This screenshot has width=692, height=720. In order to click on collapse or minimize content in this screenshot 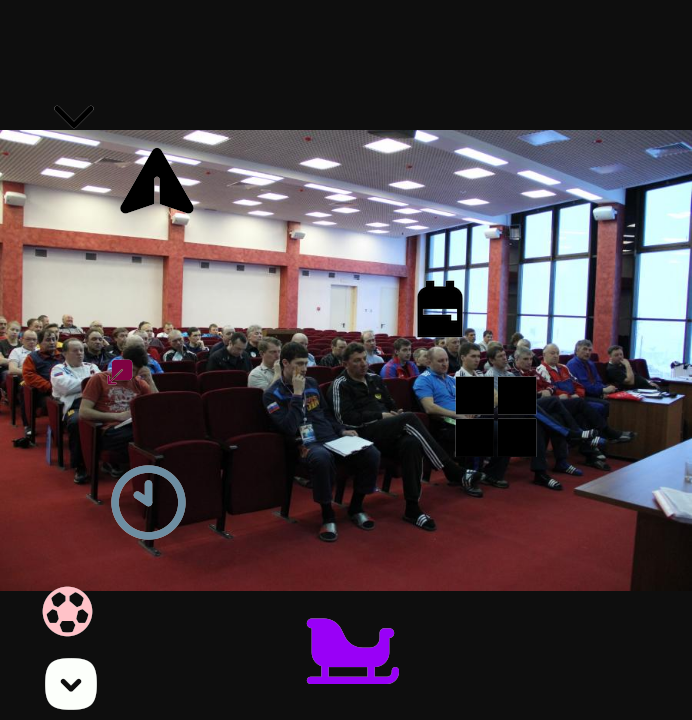, I will do `click(120, 372)`.